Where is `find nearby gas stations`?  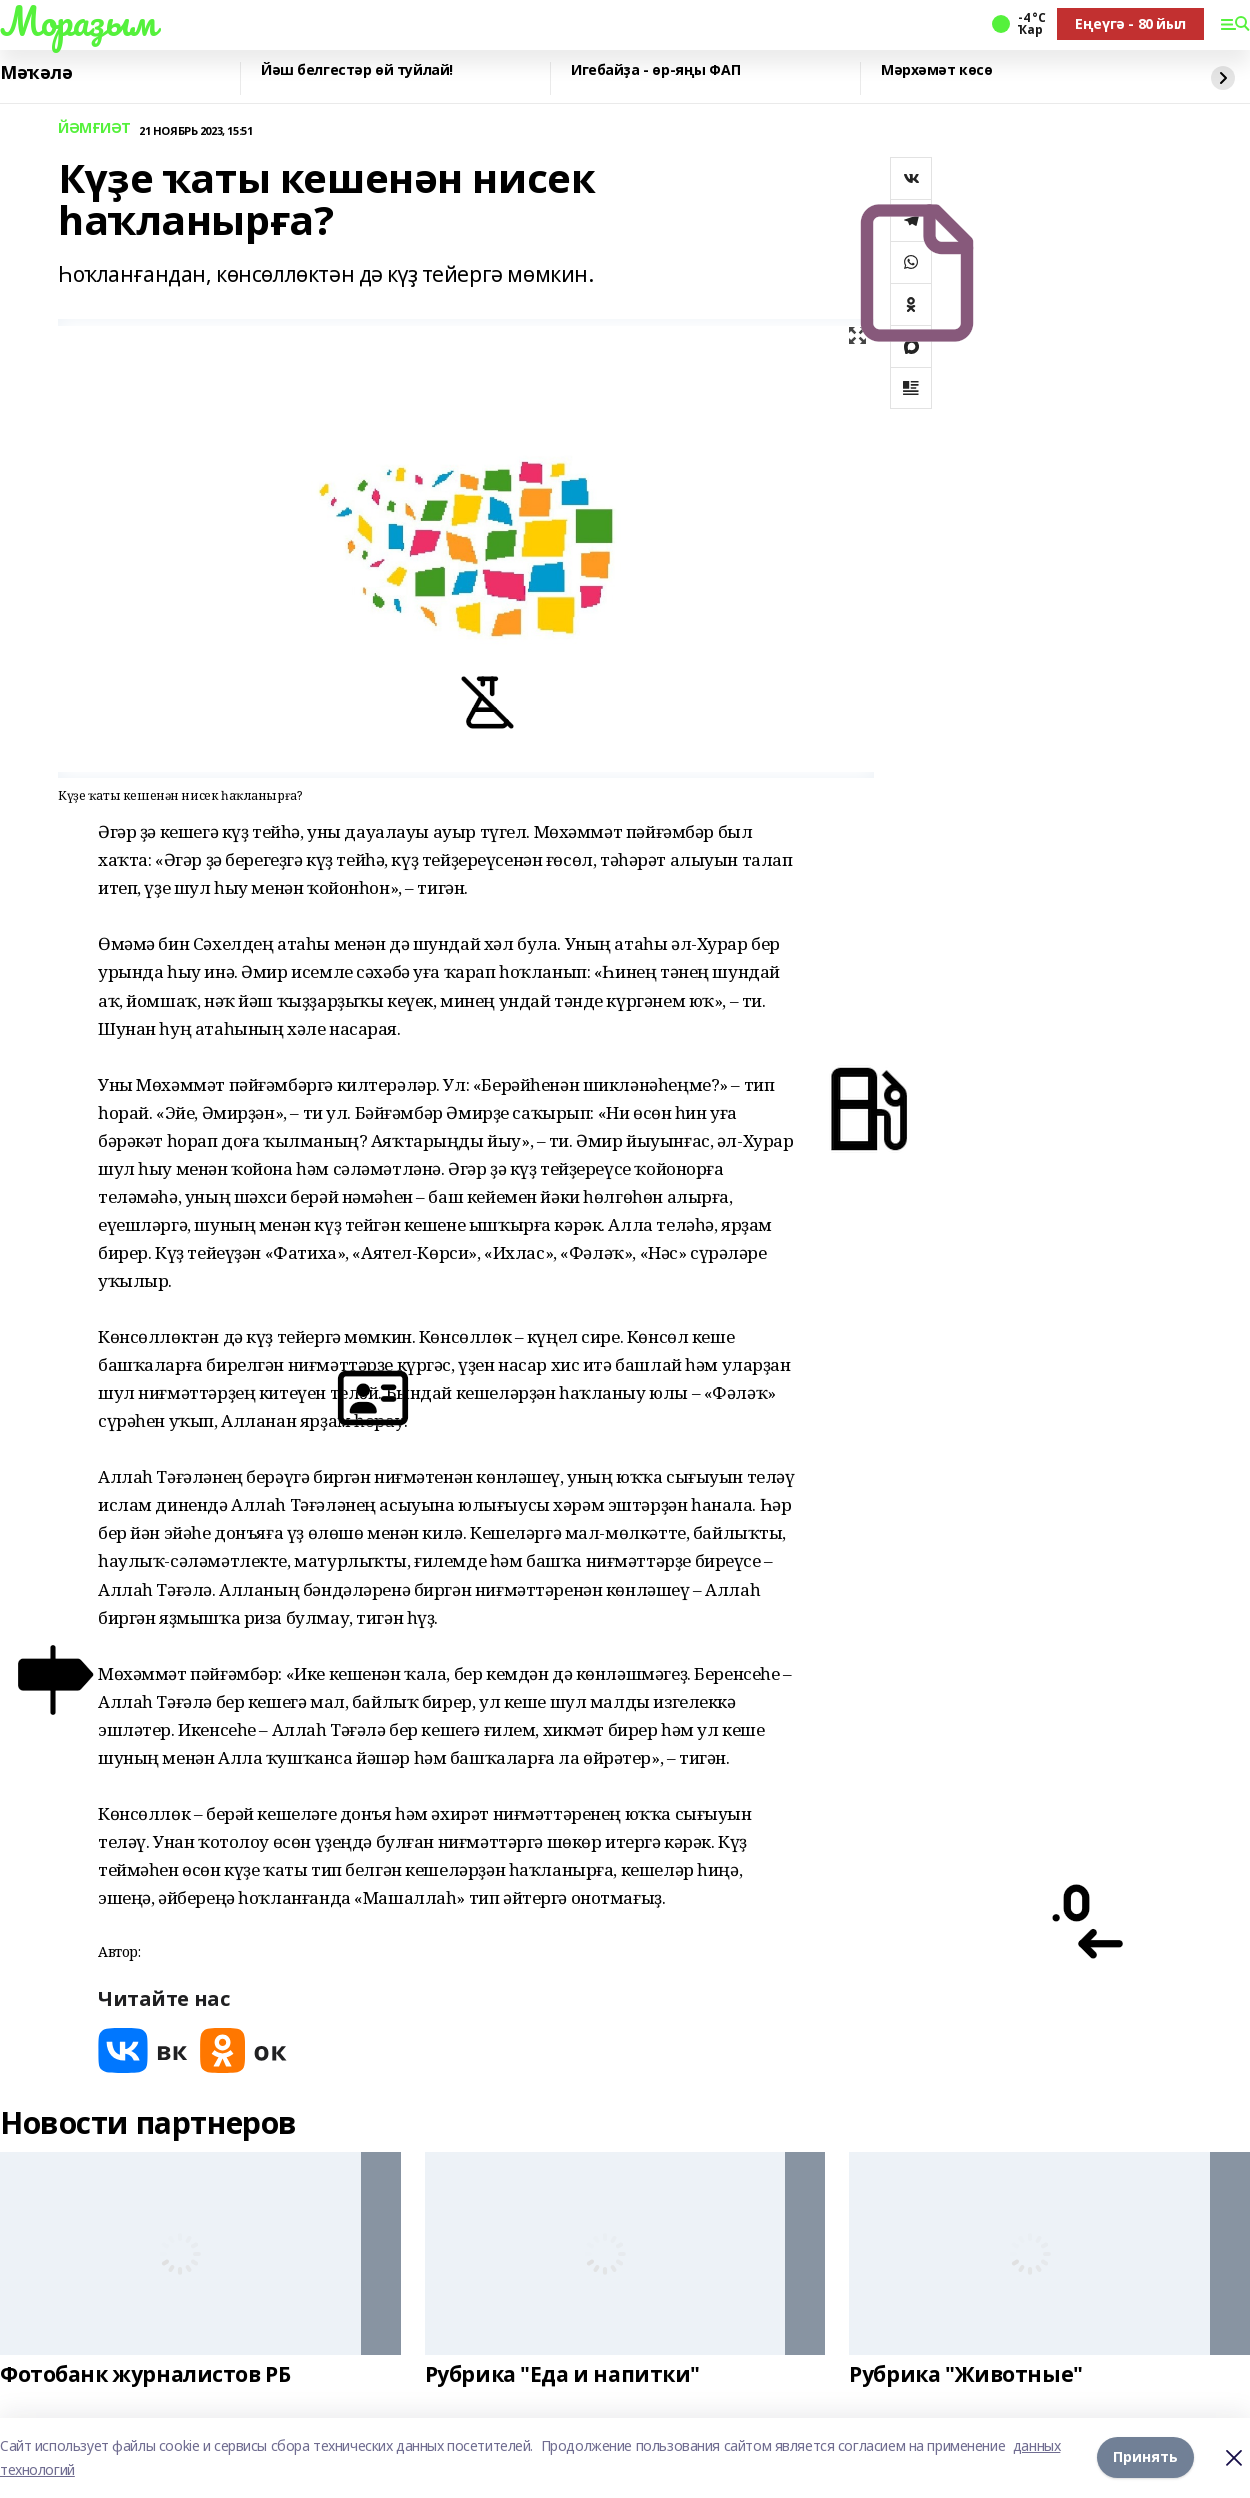 find nearby gas stations is located at coordinates (868, 1109).